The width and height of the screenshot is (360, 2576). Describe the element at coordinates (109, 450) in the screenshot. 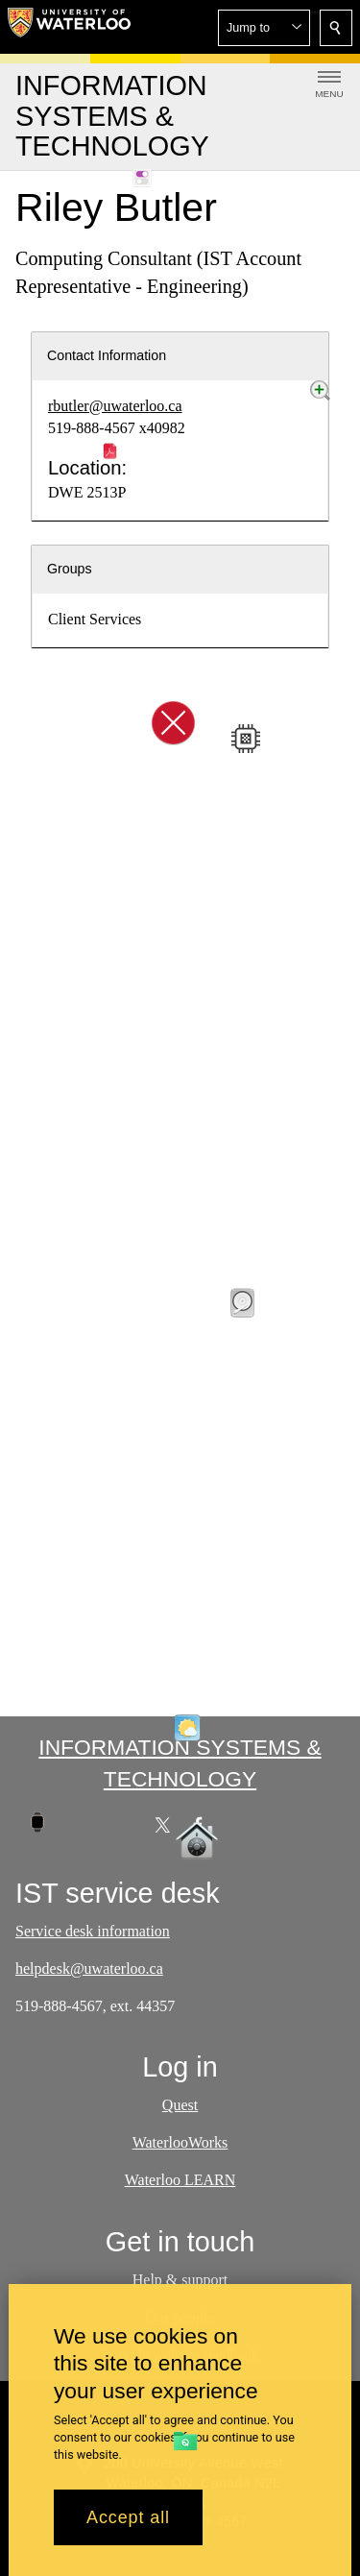

I see `a compressed pdf file` at that location.